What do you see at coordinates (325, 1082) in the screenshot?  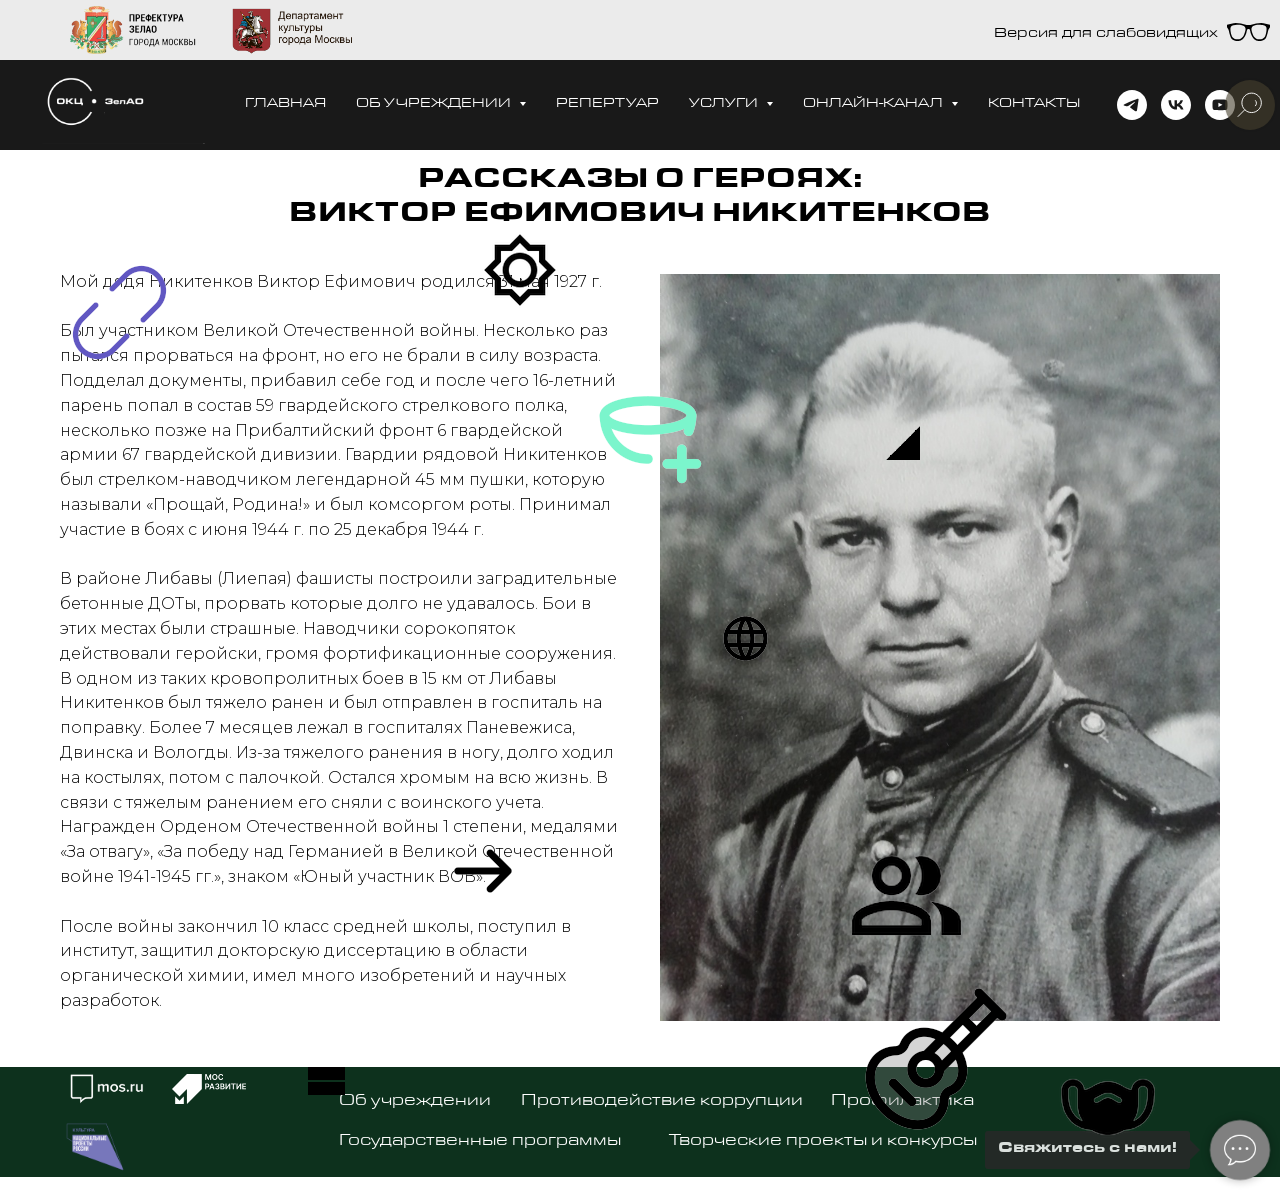 I see `switch to stream or list view` at bounding box center [325, 1082].